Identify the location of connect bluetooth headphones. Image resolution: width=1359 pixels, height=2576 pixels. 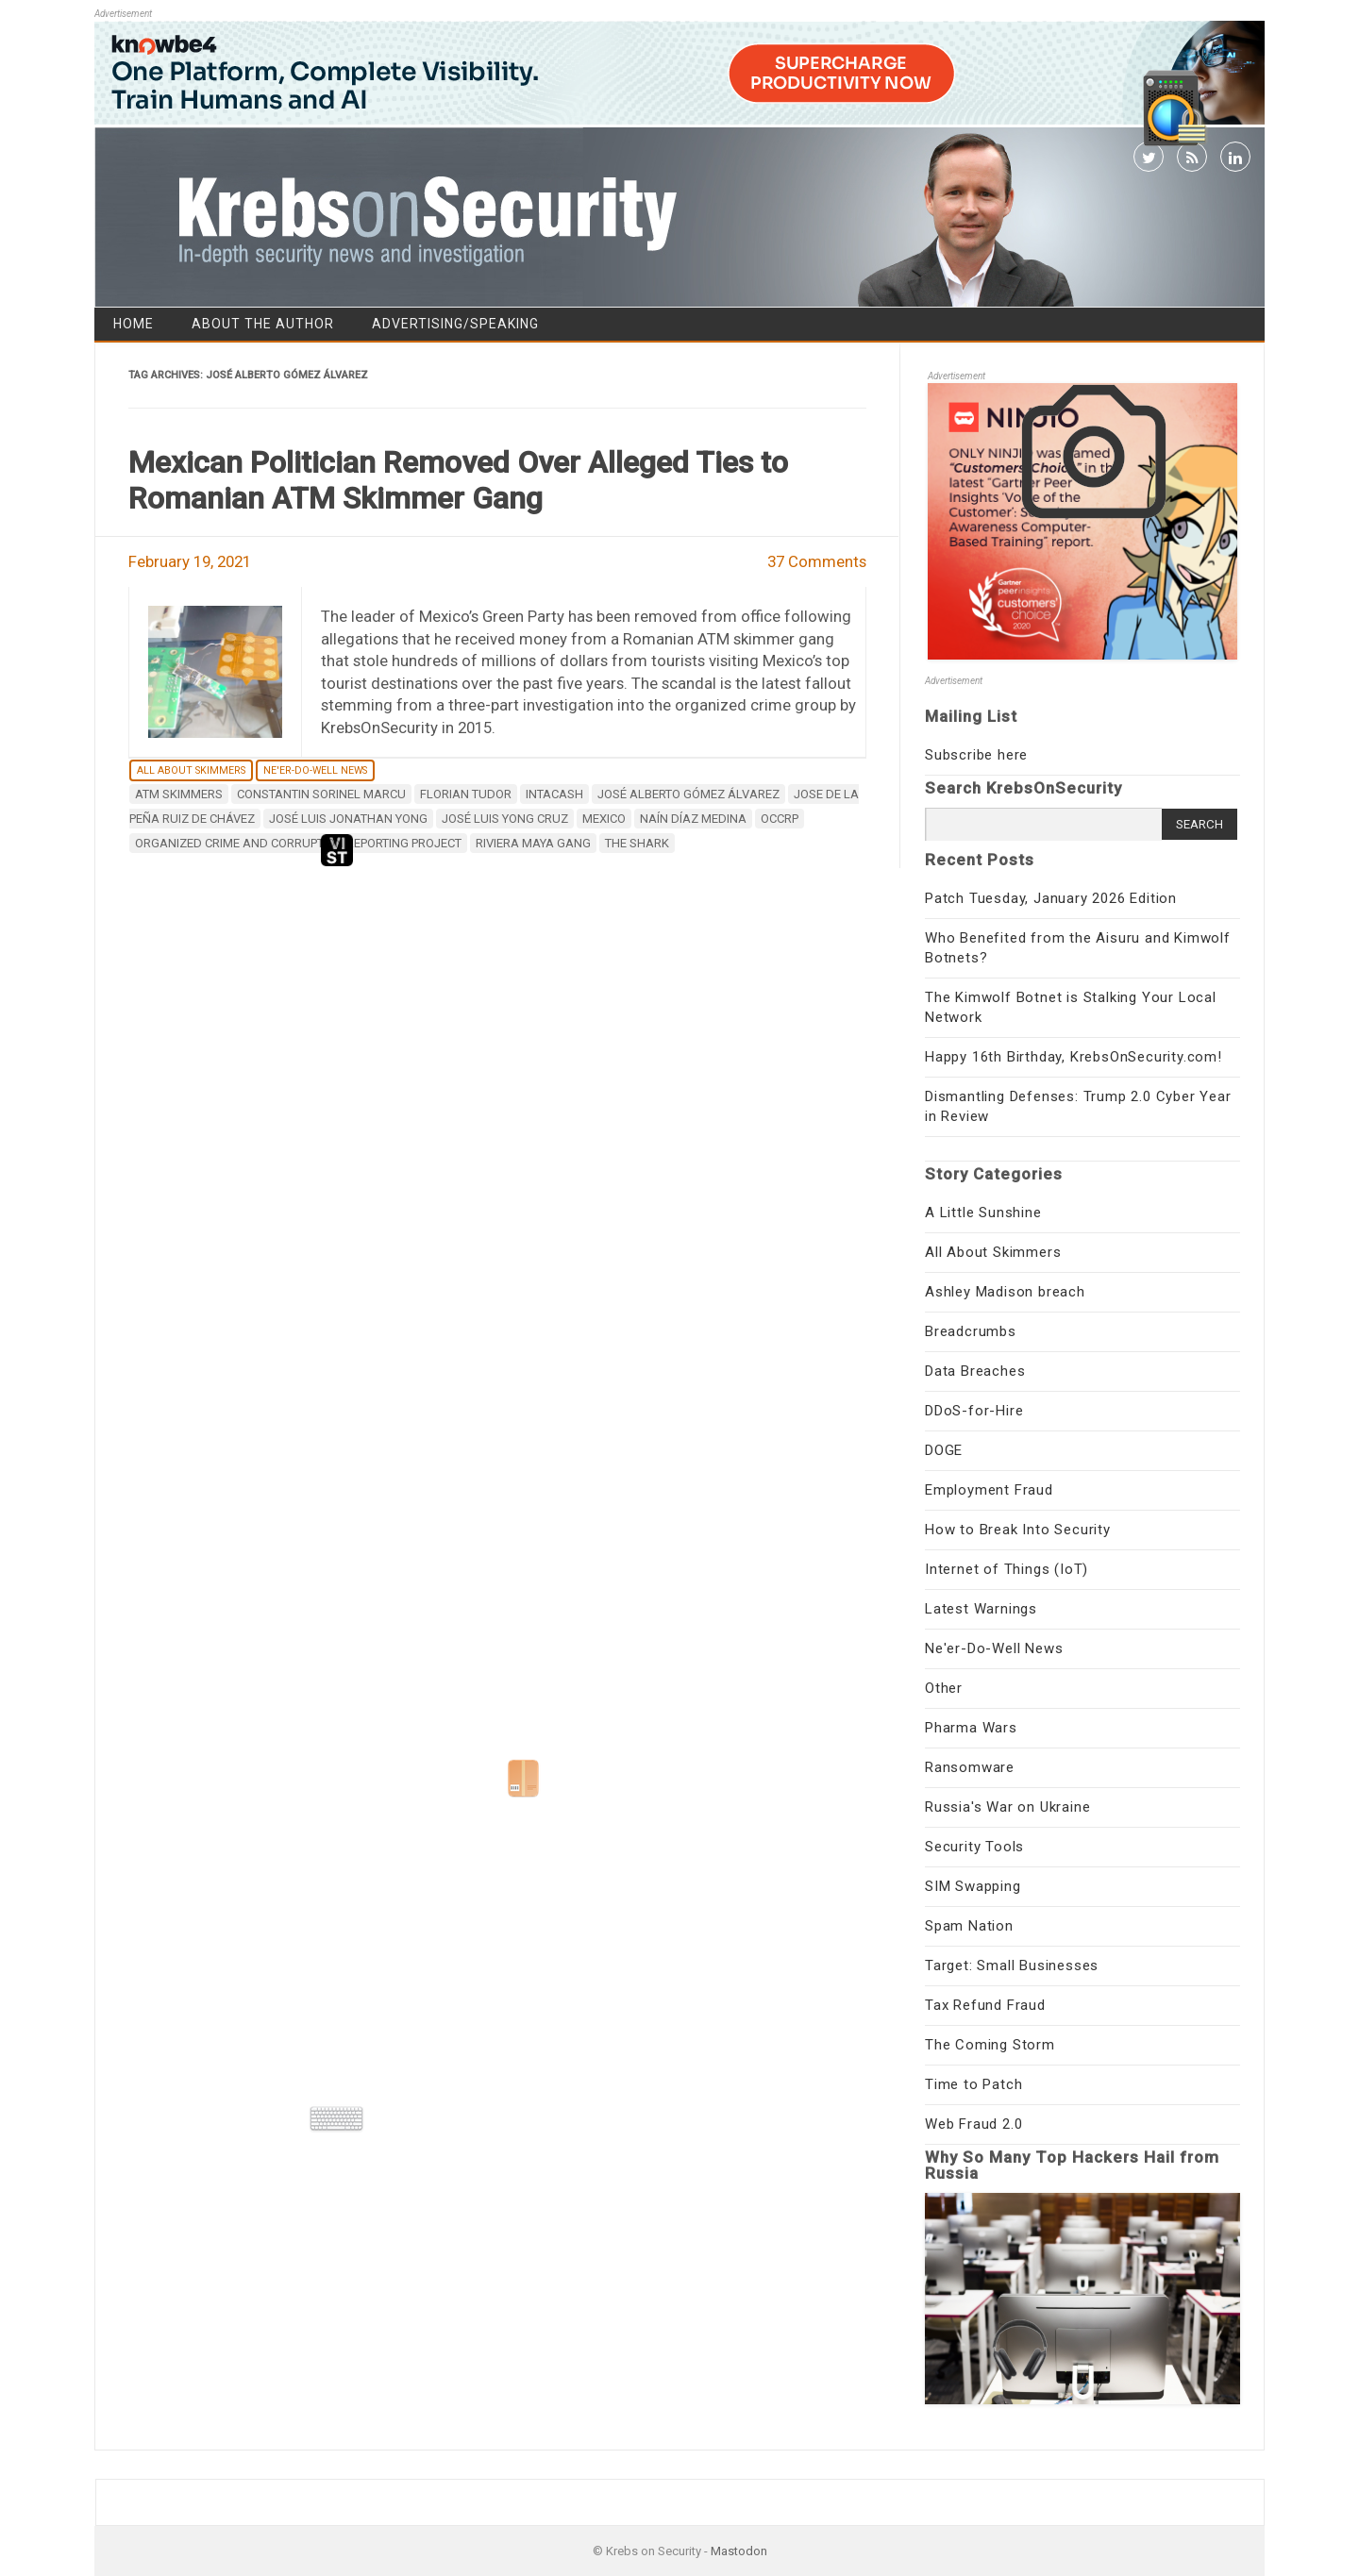
(1019, 2350).